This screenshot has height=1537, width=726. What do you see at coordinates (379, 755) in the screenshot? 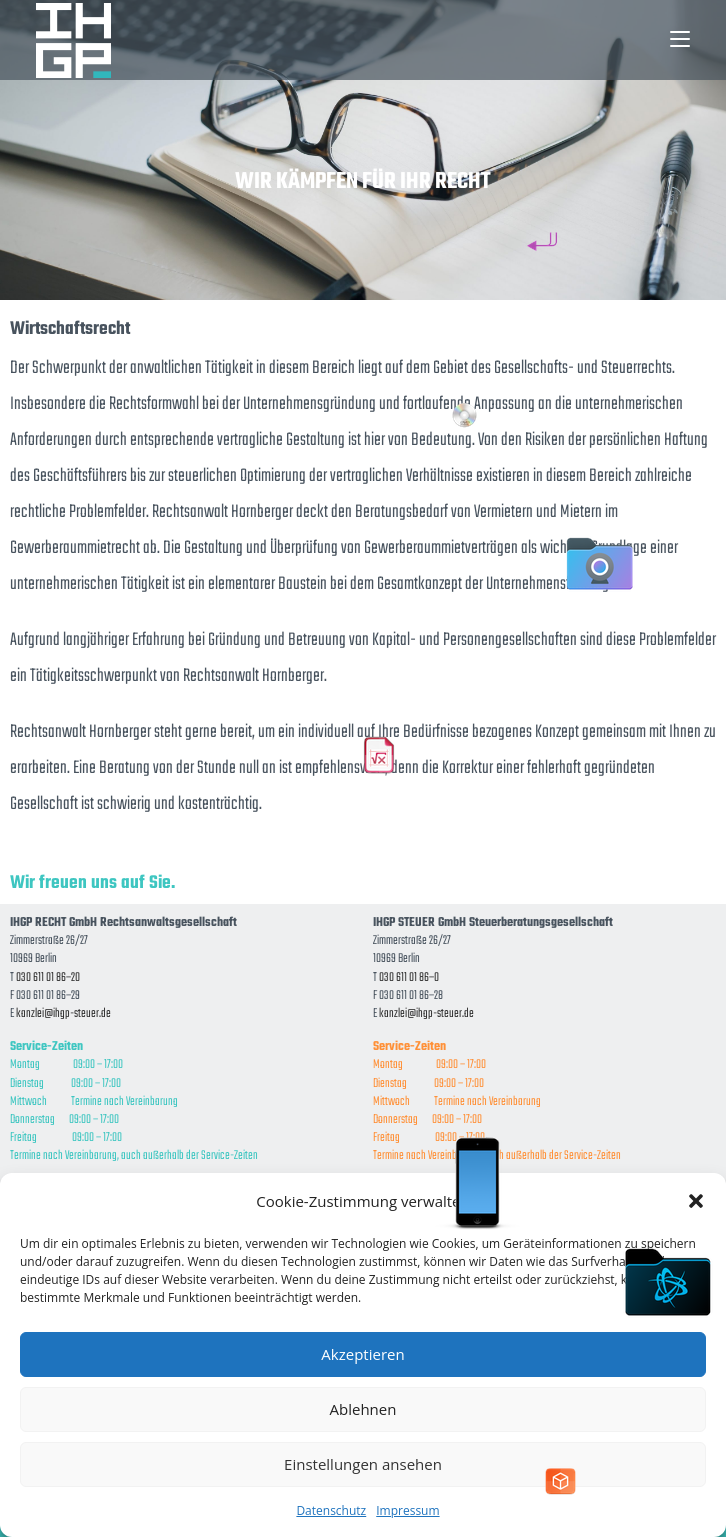
I see `a libreoffice math formula file` at bounding box center [379, 755].